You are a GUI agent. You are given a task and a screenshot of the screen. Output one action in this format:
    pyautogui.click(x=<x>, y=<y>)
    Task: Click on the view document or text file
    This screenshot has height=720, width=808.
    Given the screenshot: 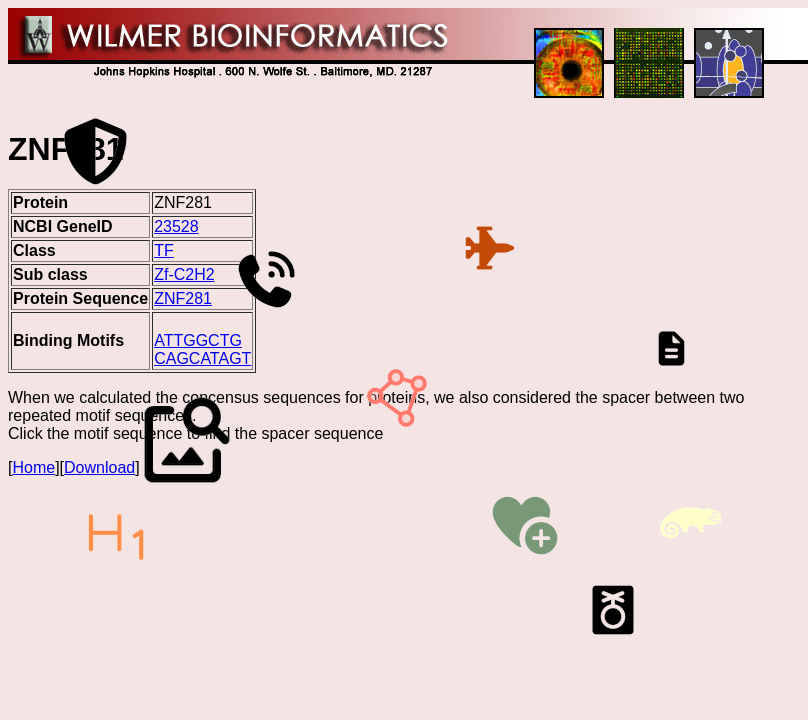 What is the action you would take?
    pyautogui.click(x=671, y=348)
    